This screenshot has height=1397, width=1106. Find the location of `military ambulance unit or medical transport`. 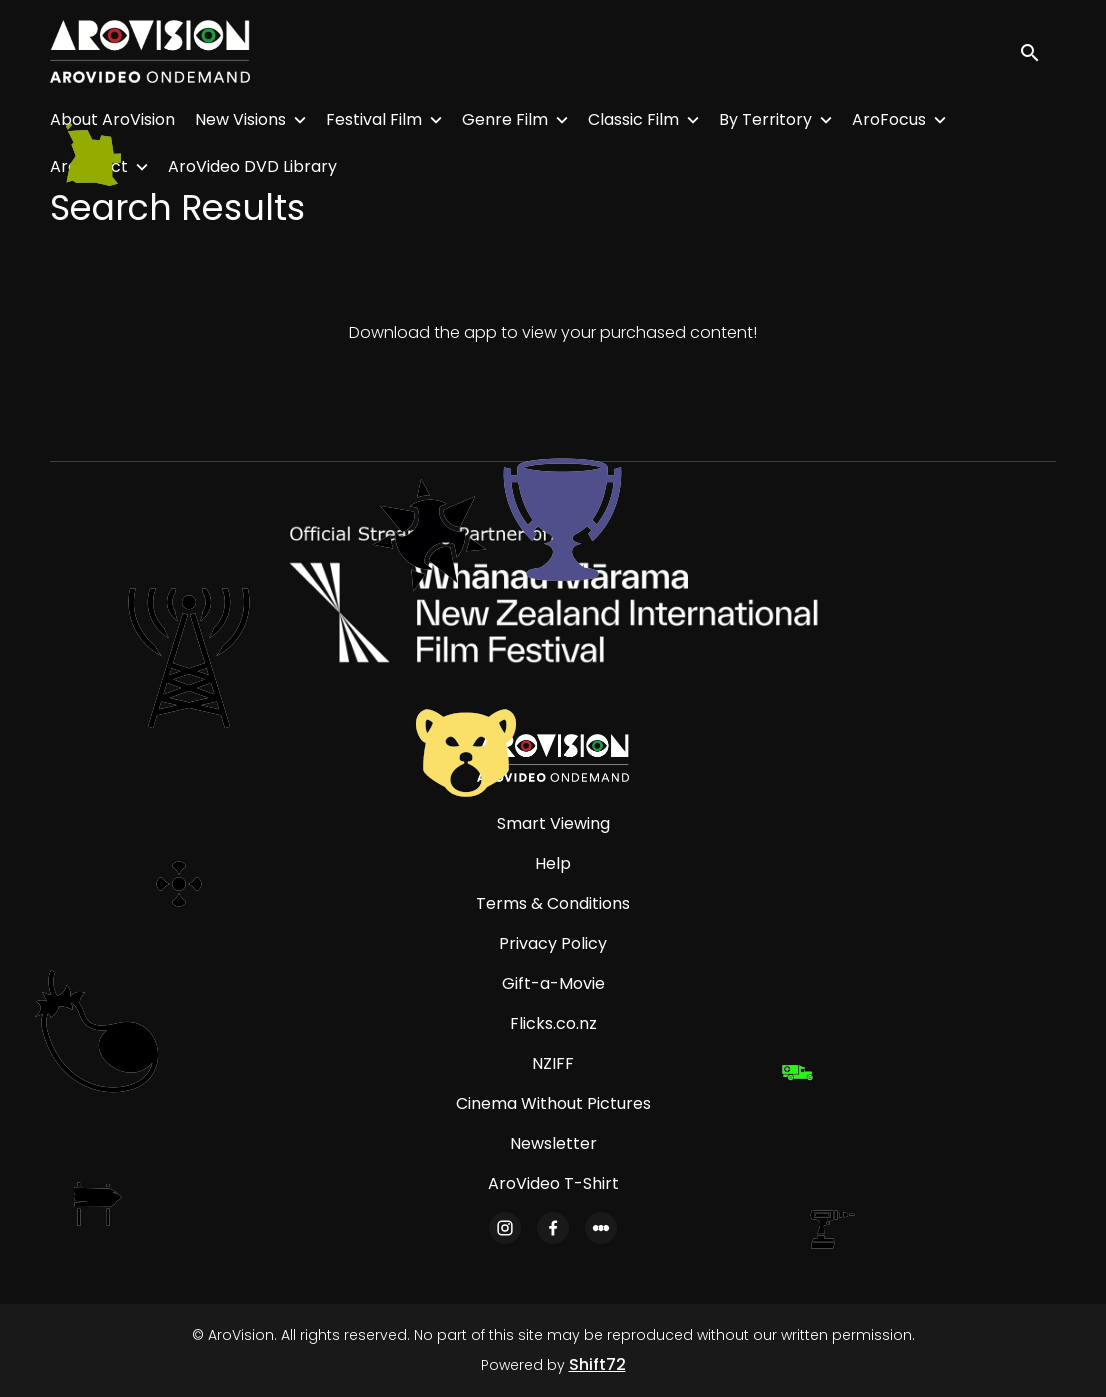

military ambulance unit or medical transport is located at coordinates (797, 1072).